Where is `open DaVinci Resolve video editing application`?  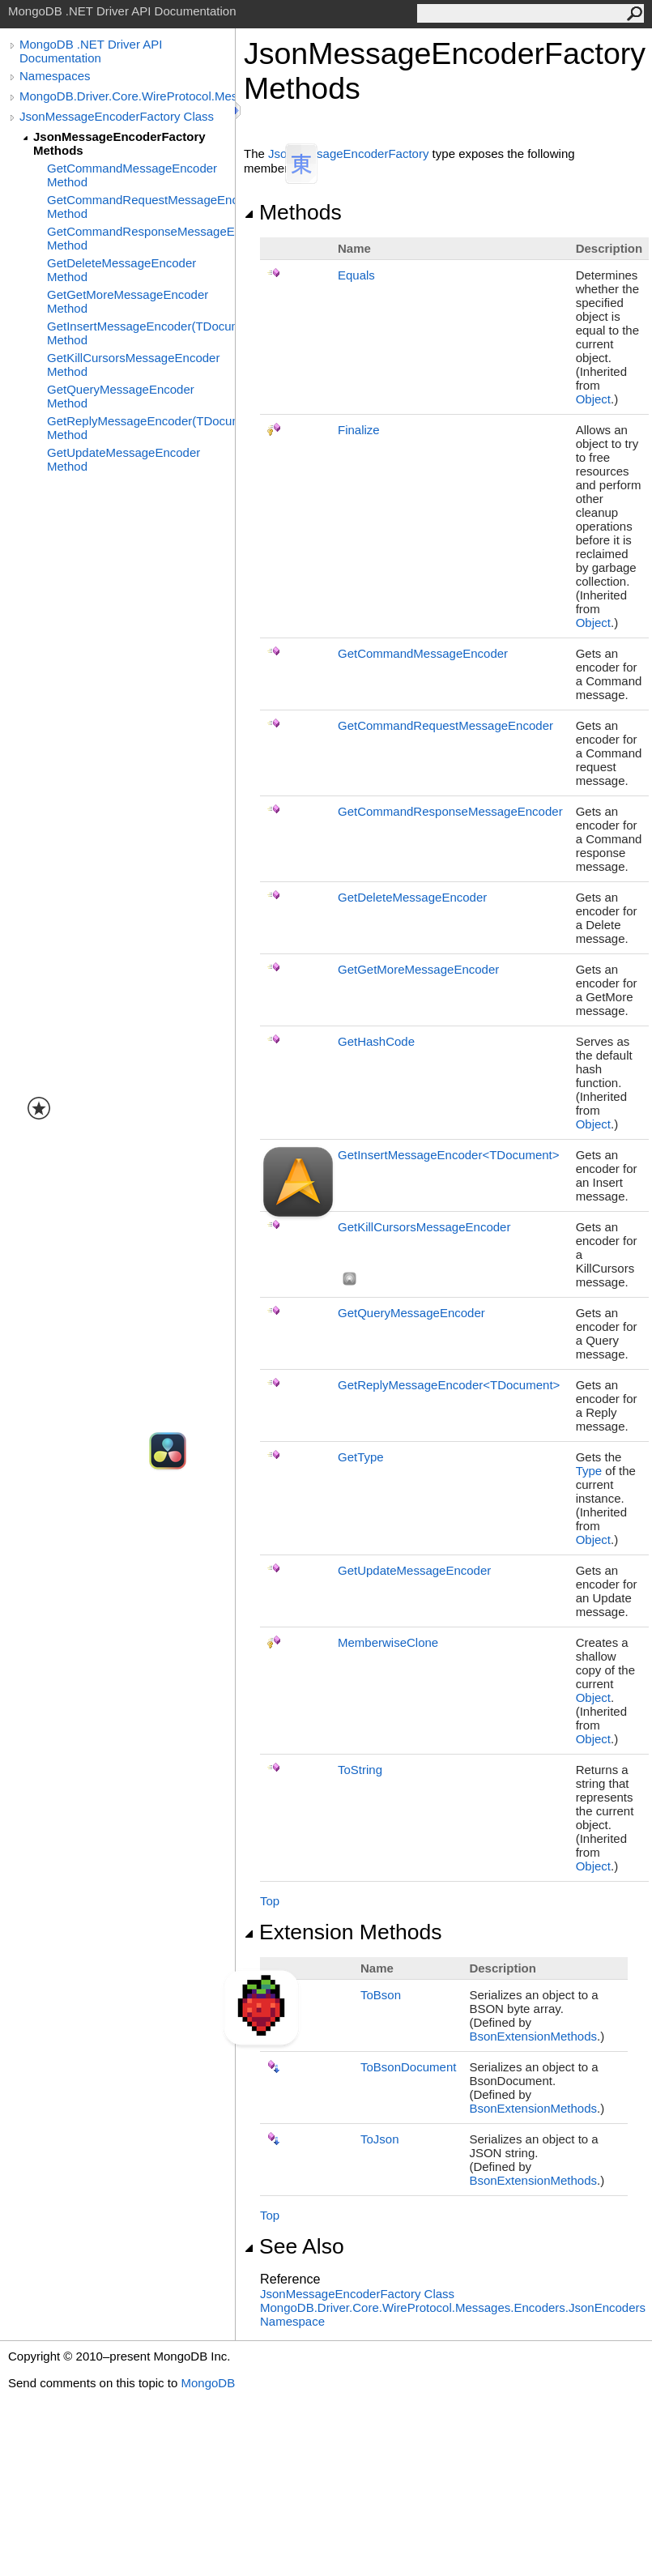 open DaVinci Resolve video editing application is located at coordinates (168, 1451).